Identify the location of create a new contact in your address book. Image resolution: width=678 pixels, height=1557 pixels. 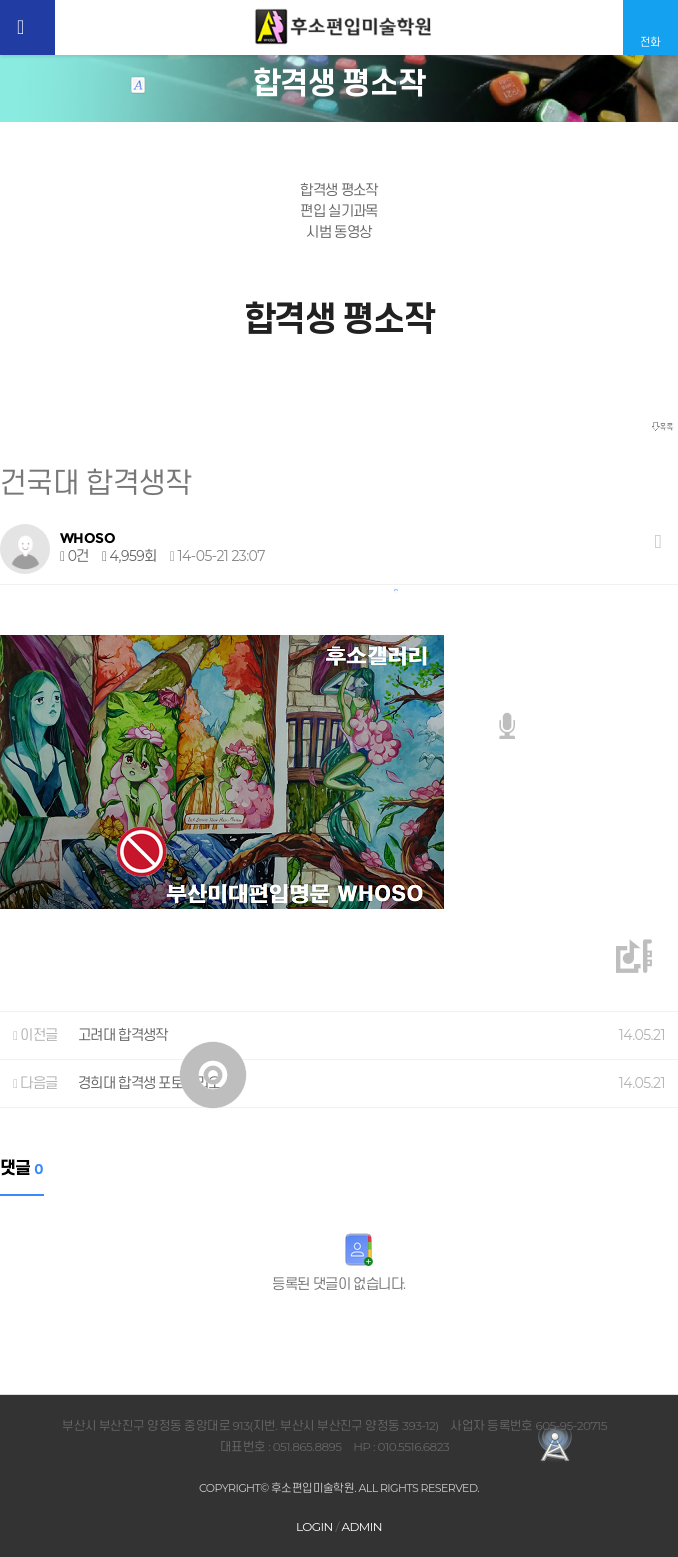
(358, 1249).